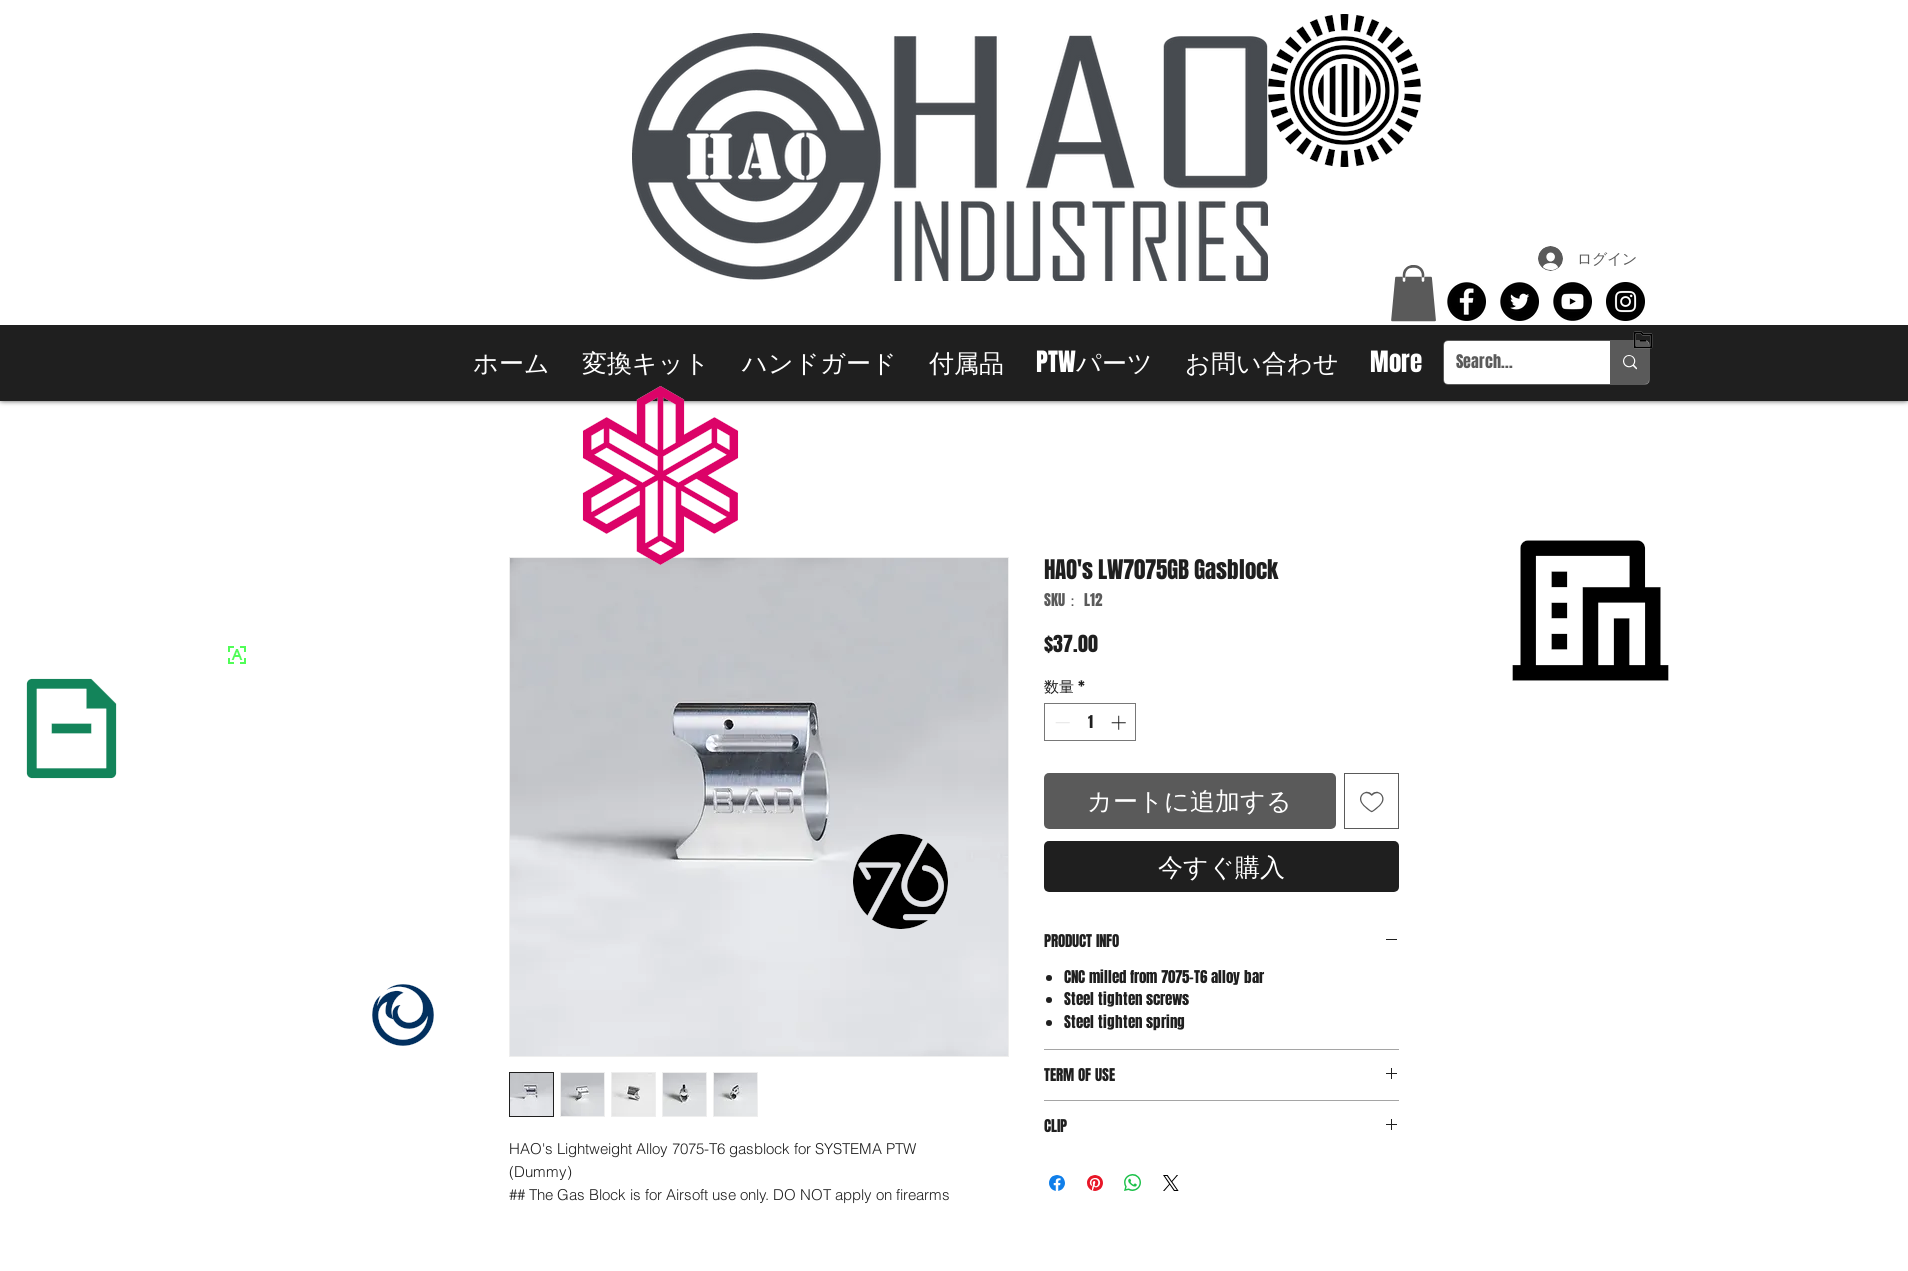 The height and width of the screenshot is (1271, 1908). I want to click on scan text using optical character recognition (OCR), so click(237, 655).